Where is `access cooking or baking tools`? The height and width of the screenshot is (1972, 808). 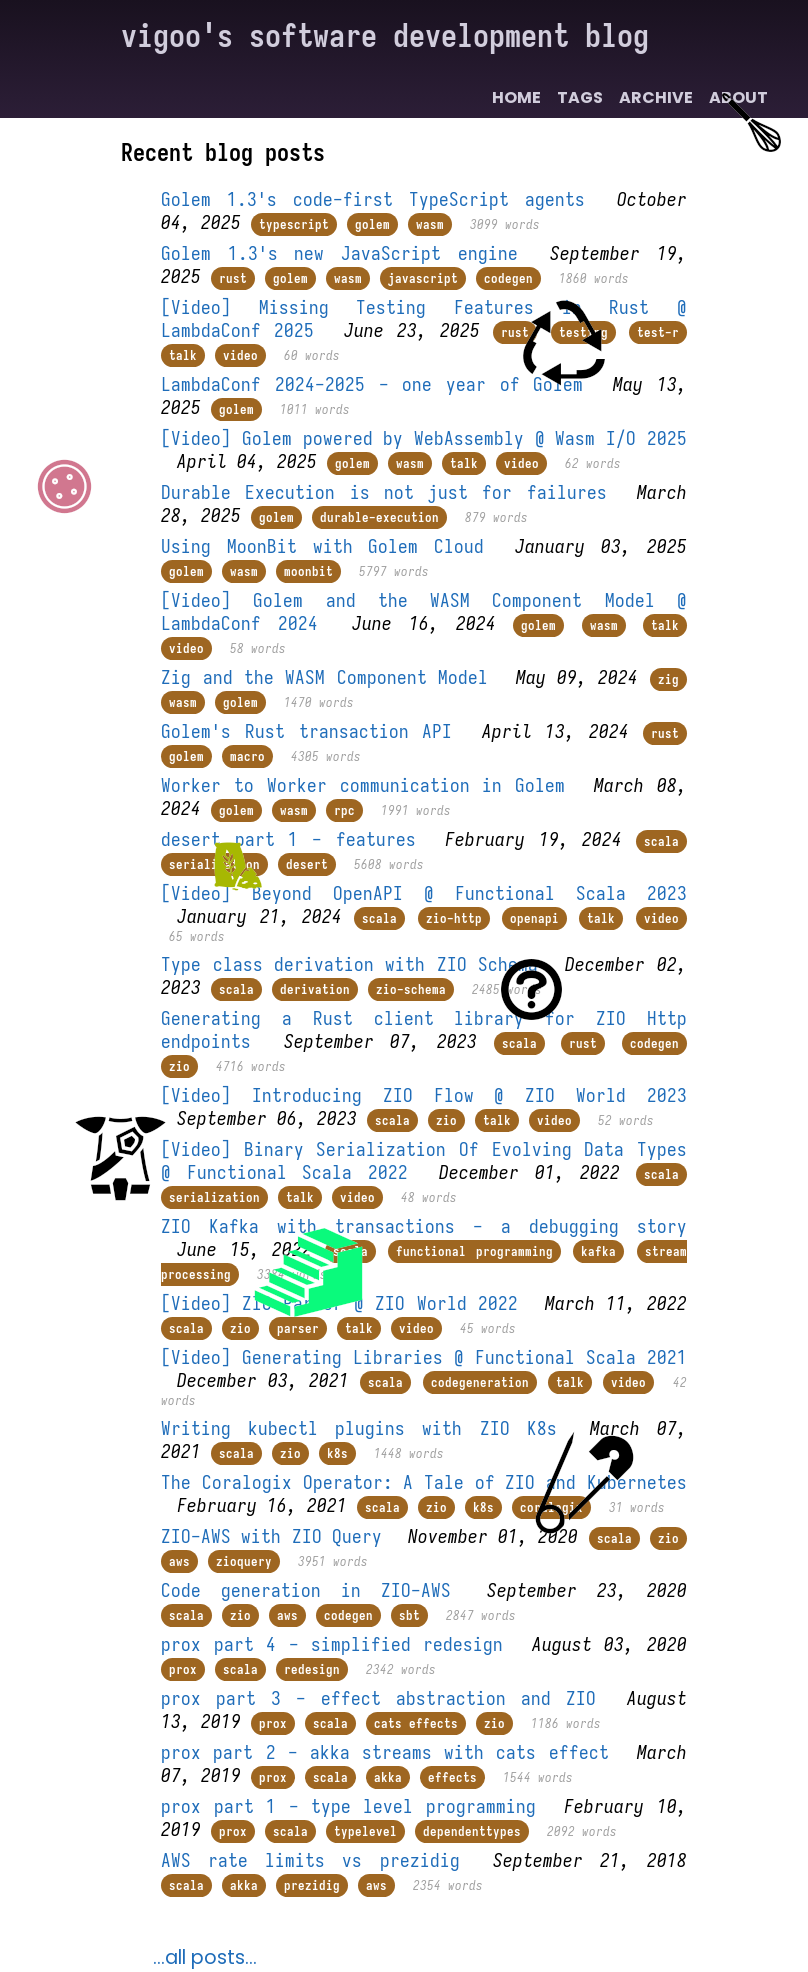 access cooking or baking tools is located at coordinates (751, 122).